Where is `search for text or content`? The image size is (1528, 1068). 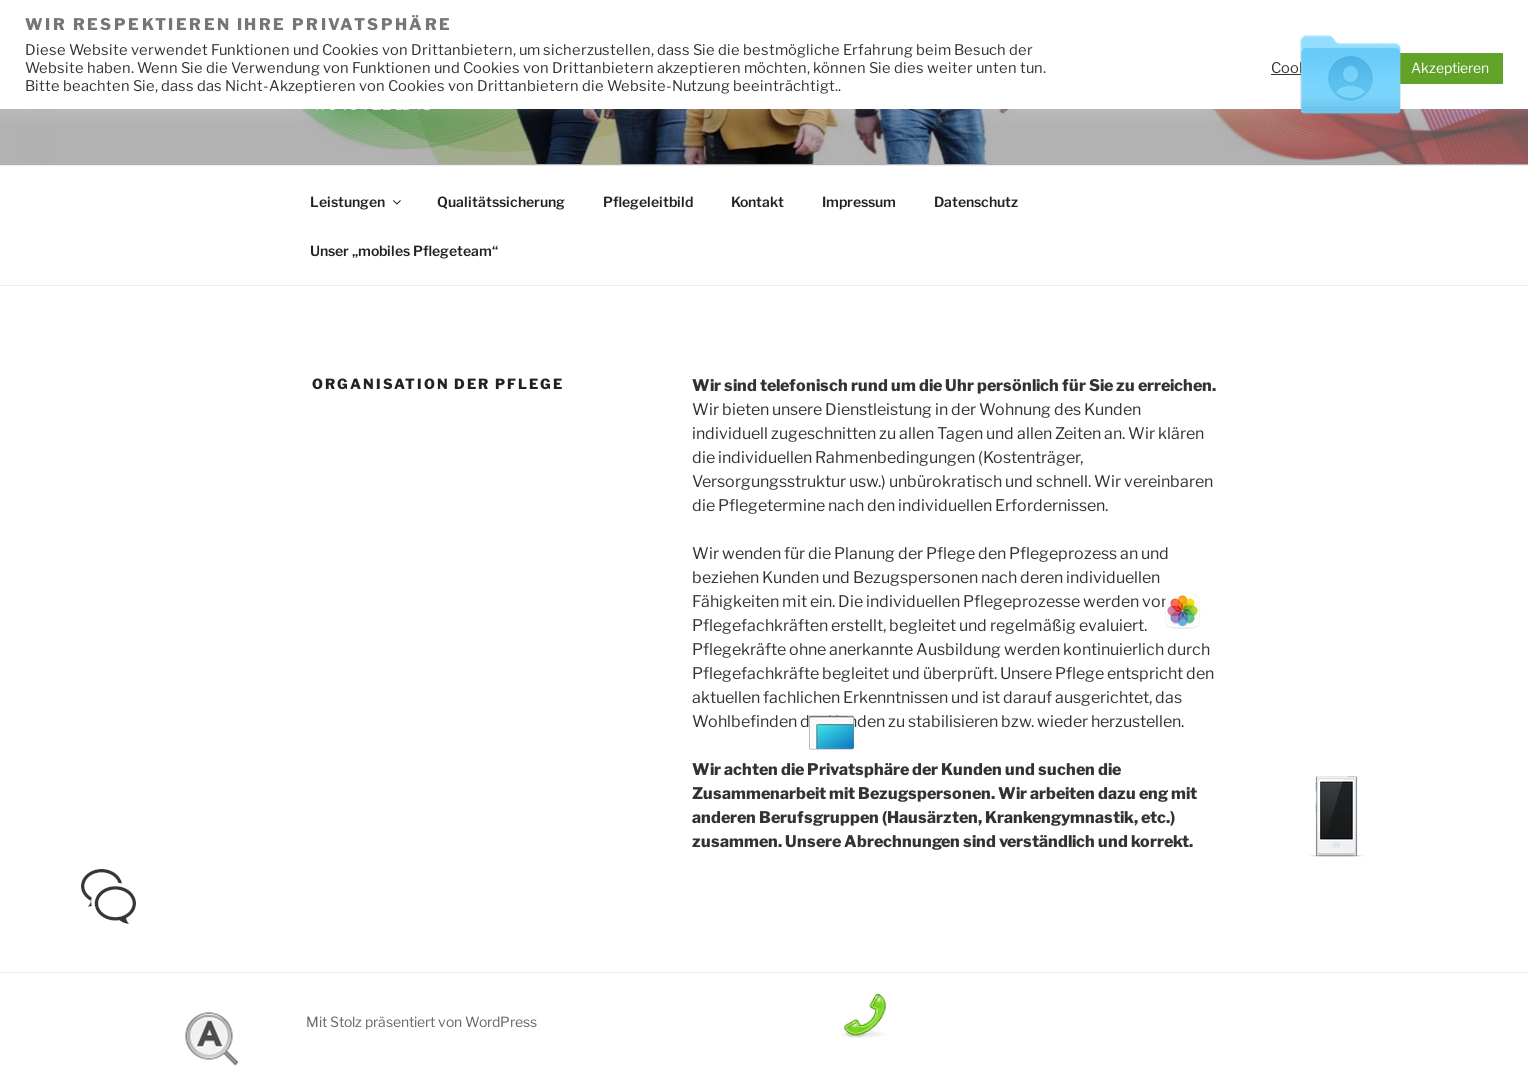
search for text or content is located at coordinates (212, 1039).